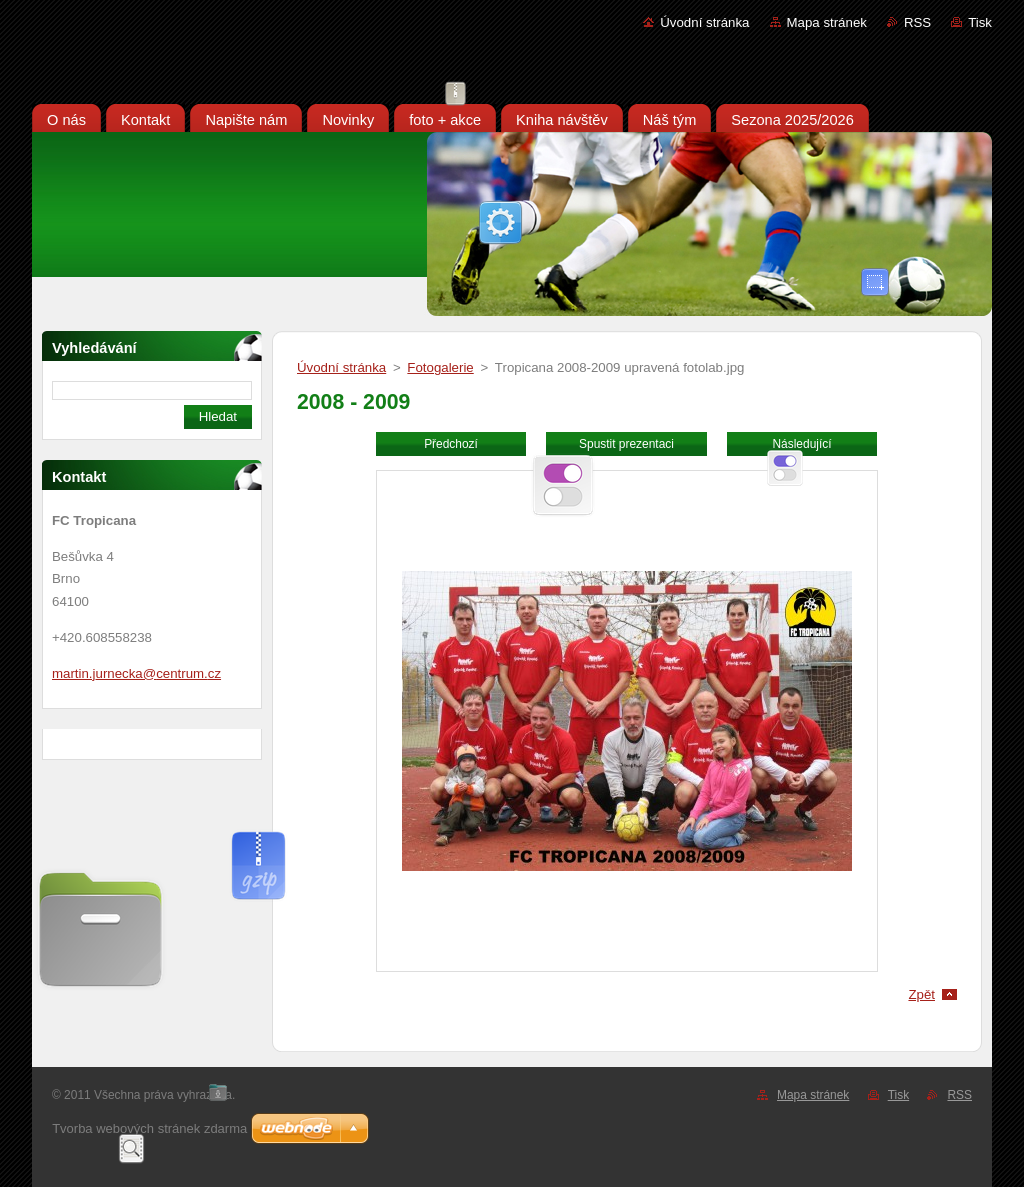 This screenshot has height=1187, width=1024. Describe the element at coordinates (785, 468) in the screenshot. I see `open desktop preferences or settings` at that location.